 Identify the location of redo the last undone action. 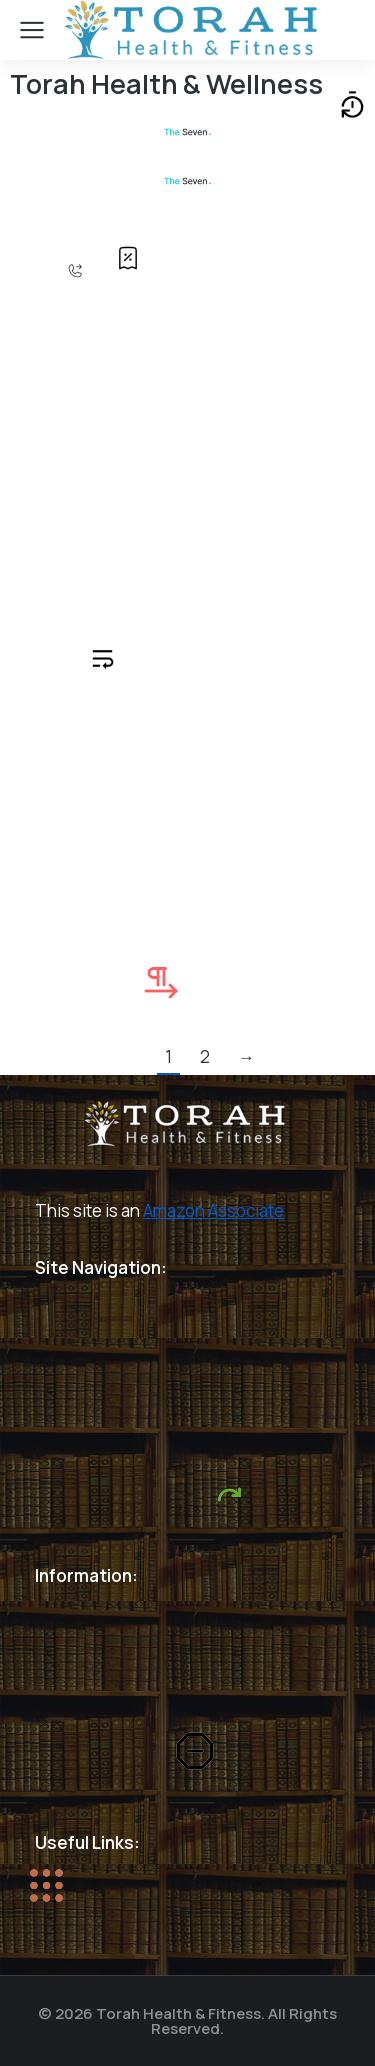
(229, 1494).